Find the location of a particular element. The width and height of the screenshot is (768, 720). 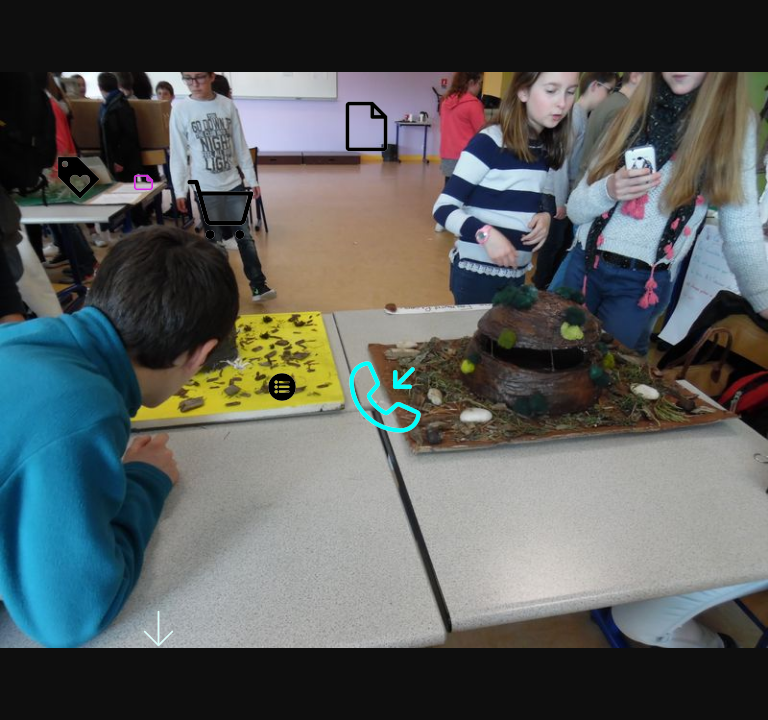

view loyalty rewards or points is located at coordinates (78, 177).